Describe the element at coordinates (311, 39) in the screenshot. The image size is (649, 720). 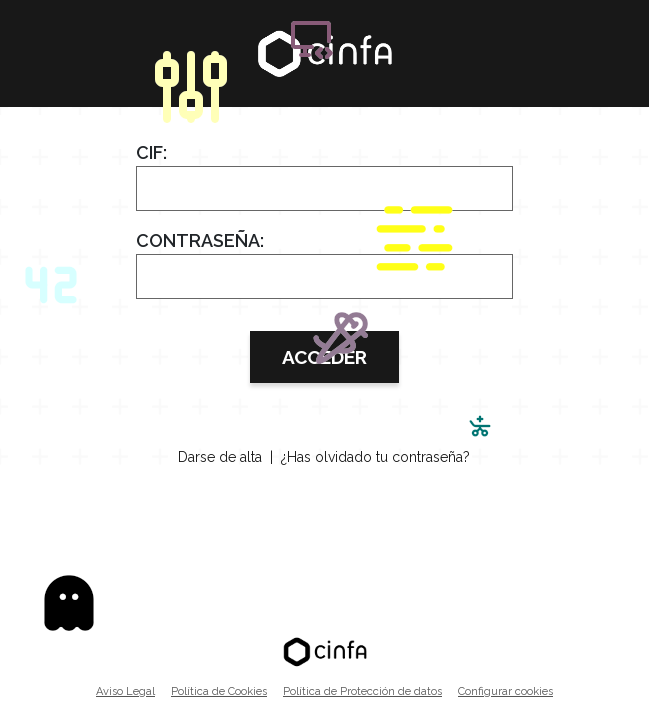
I see `access desktop development environment` at that location.